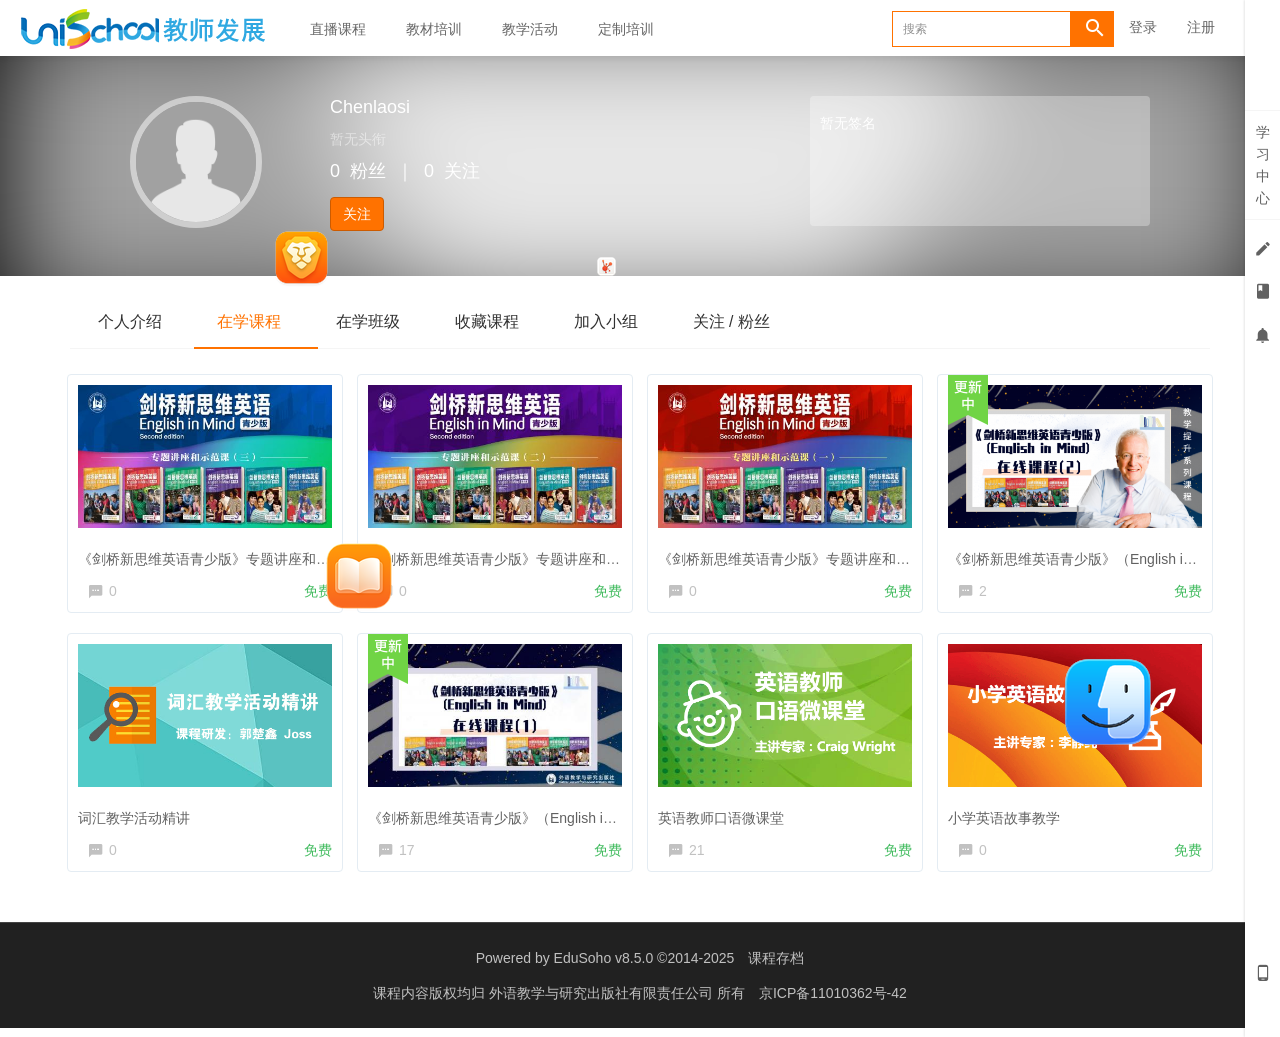 The height and width of the screenshot is (1037, 1280). What do you see at coordinates (1108, 702) in the screenshot?
I see `open Finder to browse files and folders` at bounding box center [1108, 702].